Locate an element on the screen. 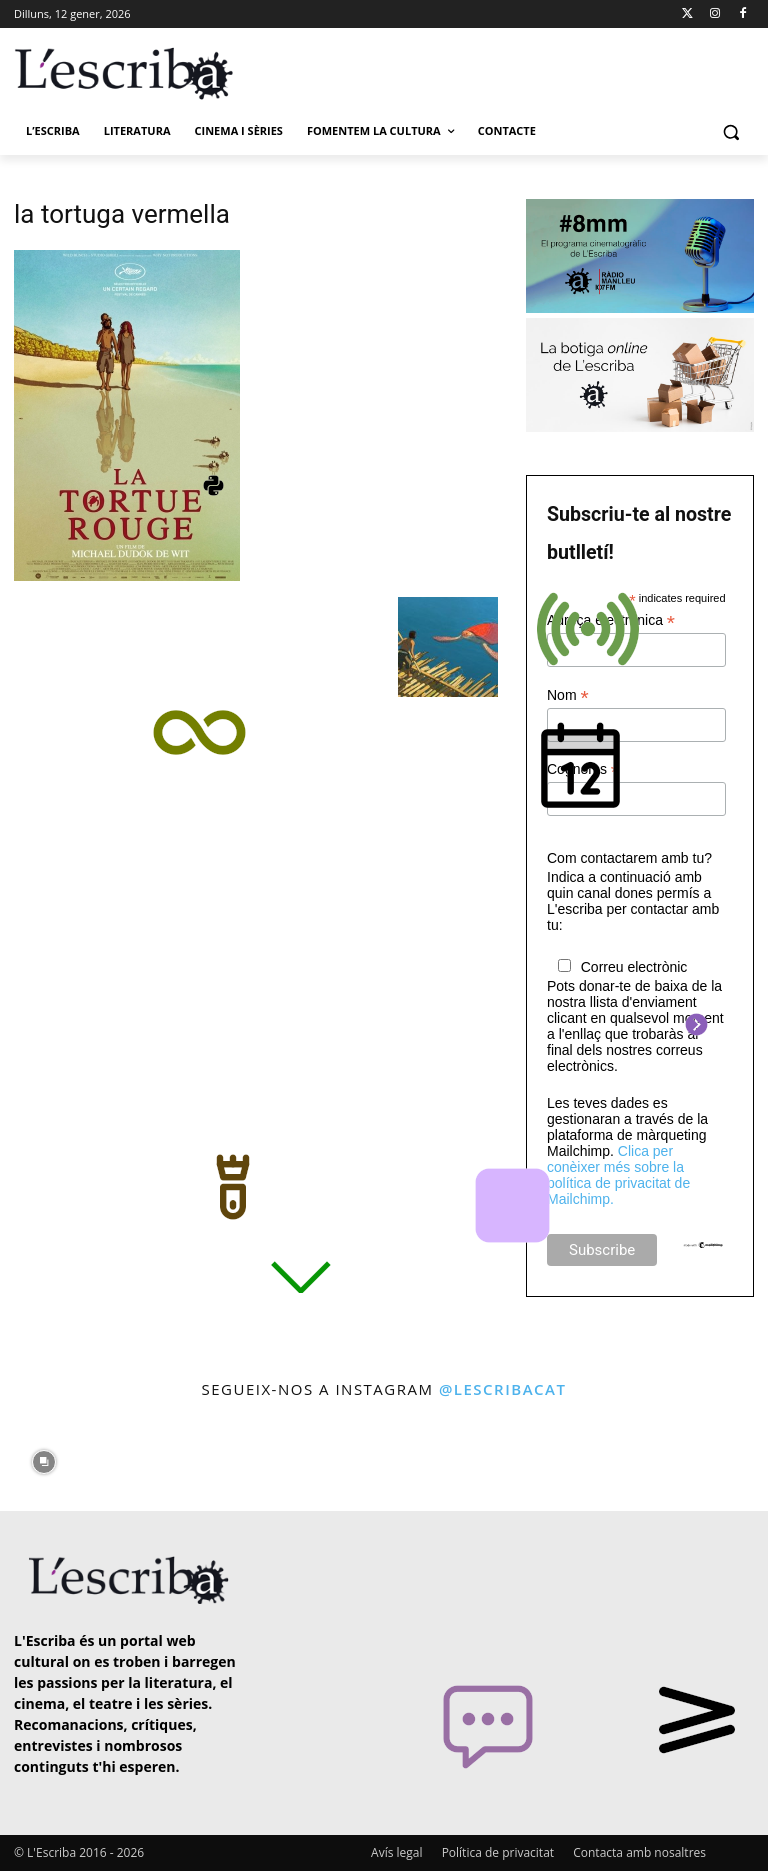 The height and width of the screenshot is (1871, 768). electric razor or shaver tool is located at coordinates (233, 1187).